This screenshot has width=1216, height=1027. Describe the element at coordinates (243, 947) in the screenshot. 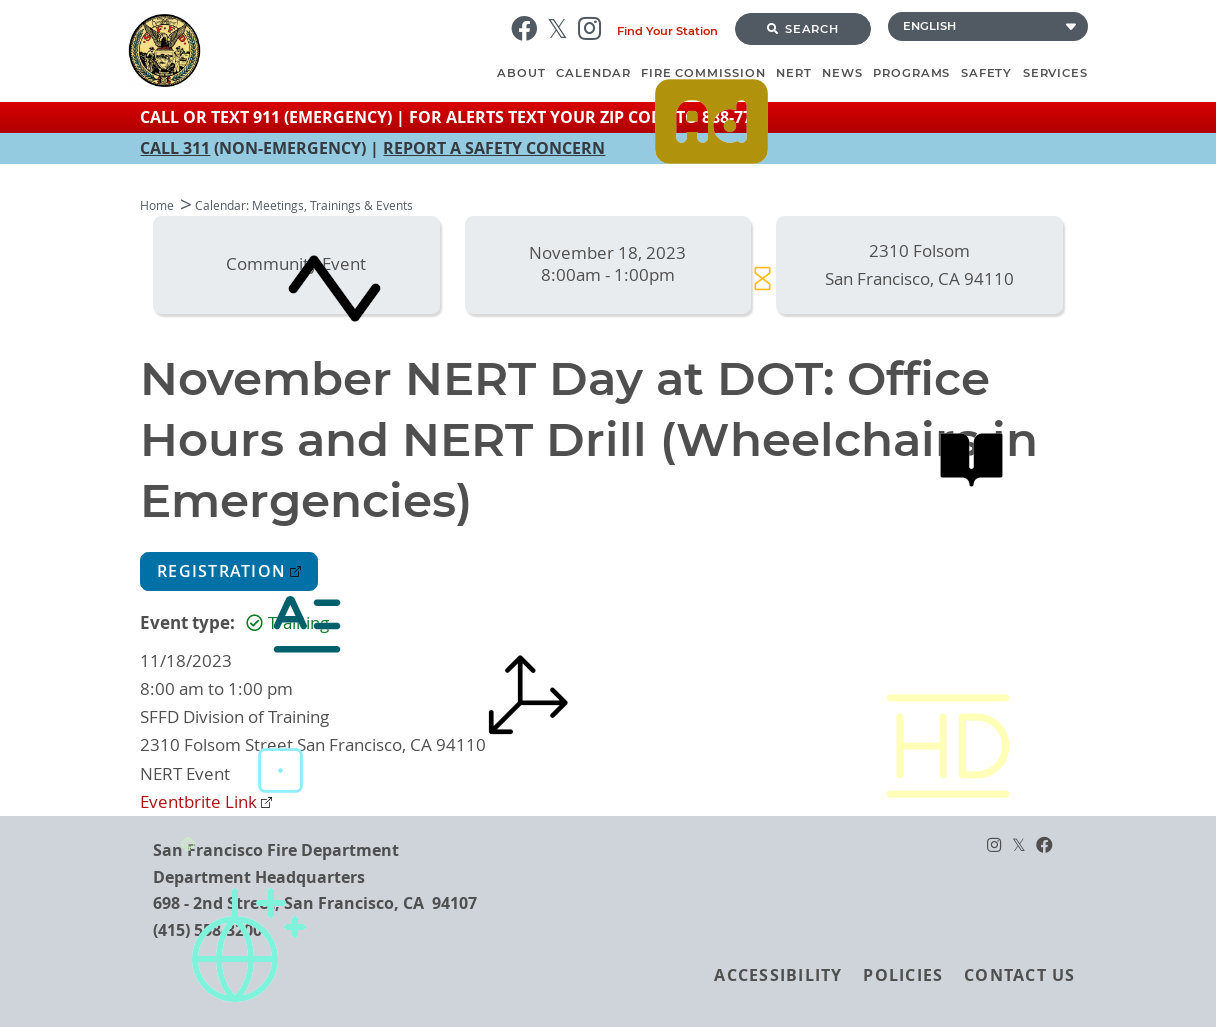

I see `access party or event mode` at that location.